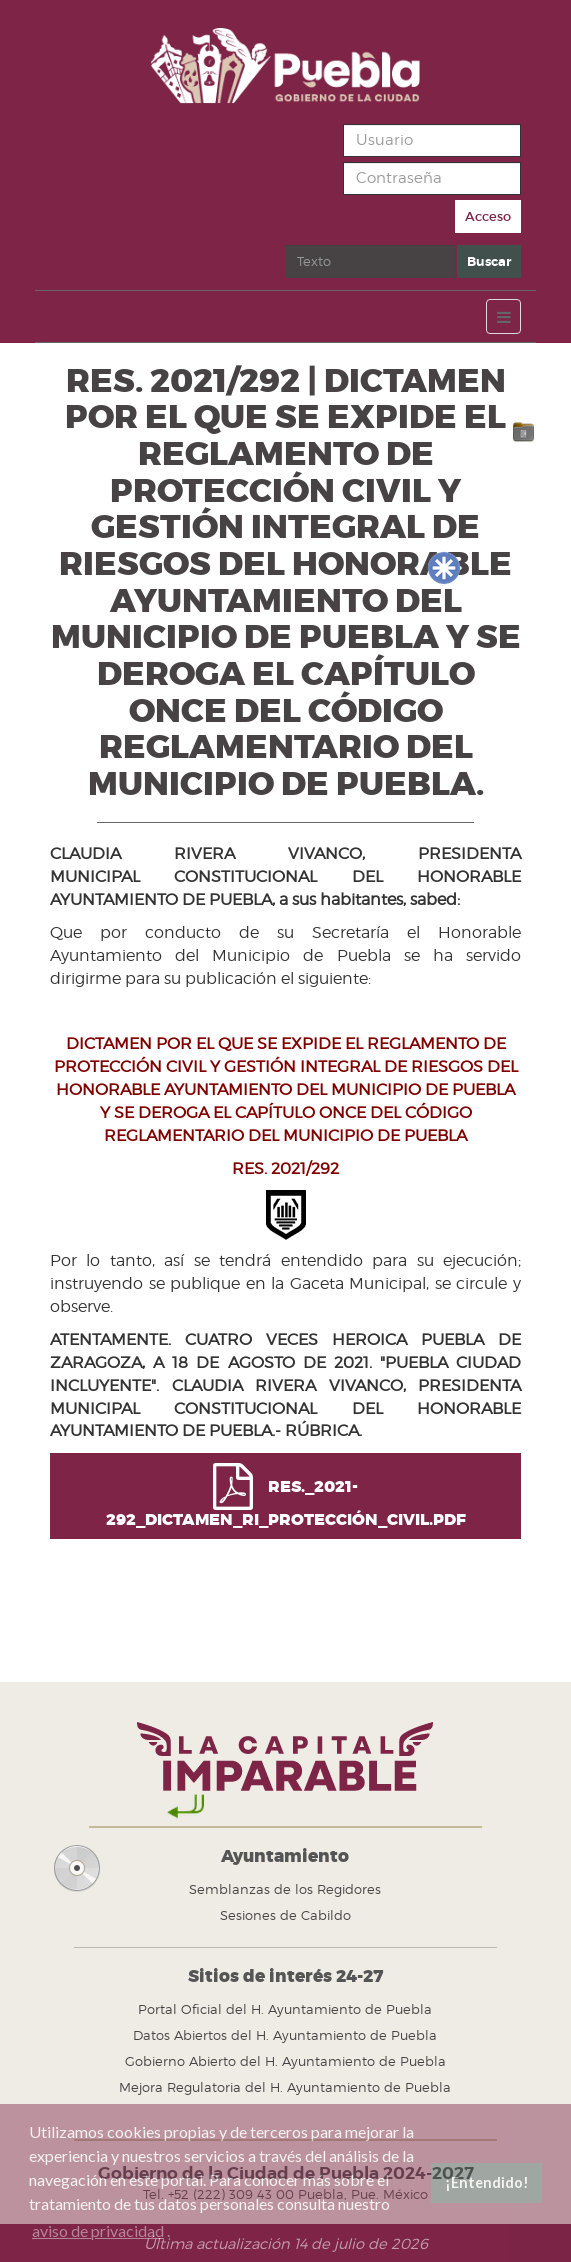 This screenshot has width=571, height=2262. Describe the element at coordinates (77, 1868) in the screenshot. I see `unmount or eject a CD/DVD writer drive` at that location.